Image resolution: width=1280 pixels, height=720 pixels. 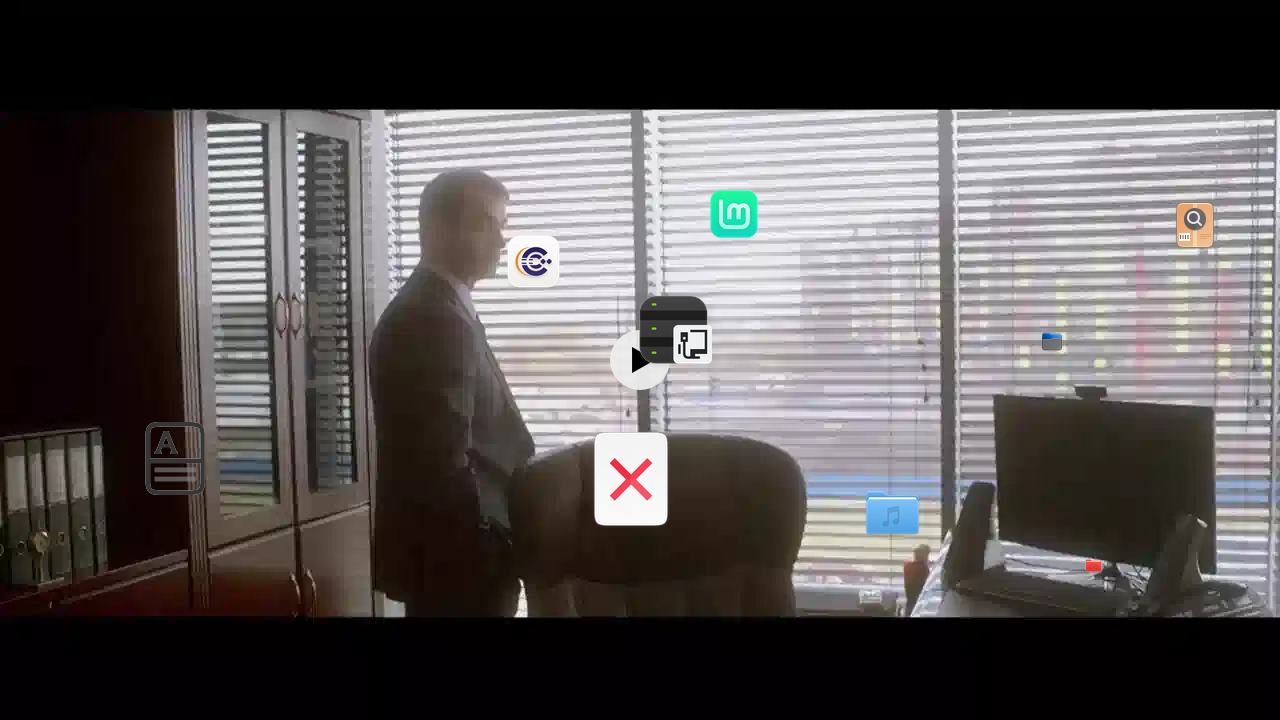 I want to click on open linux mint welcome screen, so click(x=734, y=214).